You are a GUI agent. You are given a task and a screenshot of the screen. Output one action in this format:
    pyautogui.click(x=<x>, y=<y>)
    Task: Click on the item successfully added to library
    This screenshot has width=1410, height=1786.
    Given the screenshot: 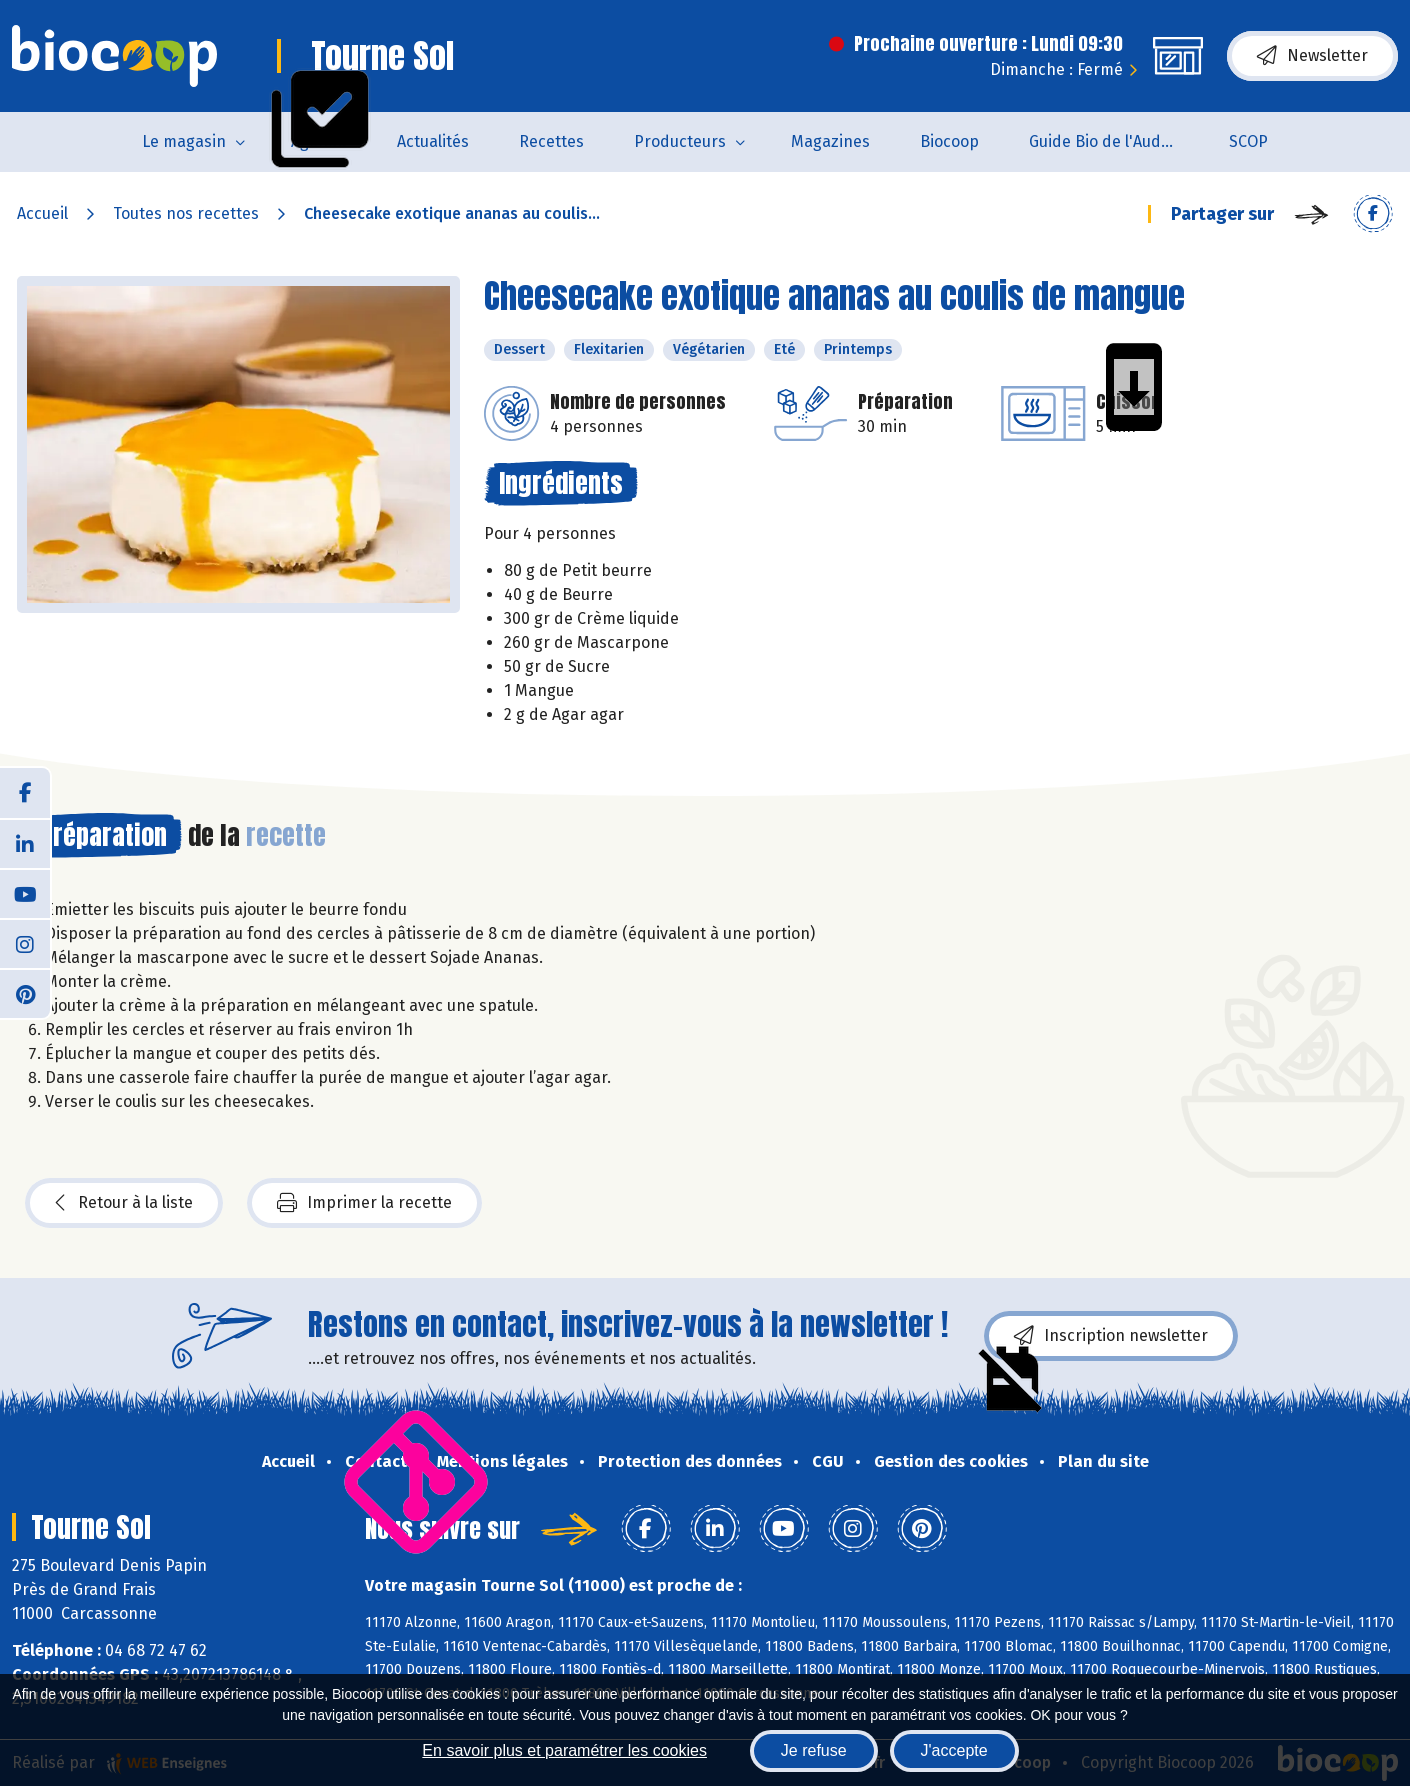 What is the action you would take?
    pyautogui.click(x=320, y=119)
    